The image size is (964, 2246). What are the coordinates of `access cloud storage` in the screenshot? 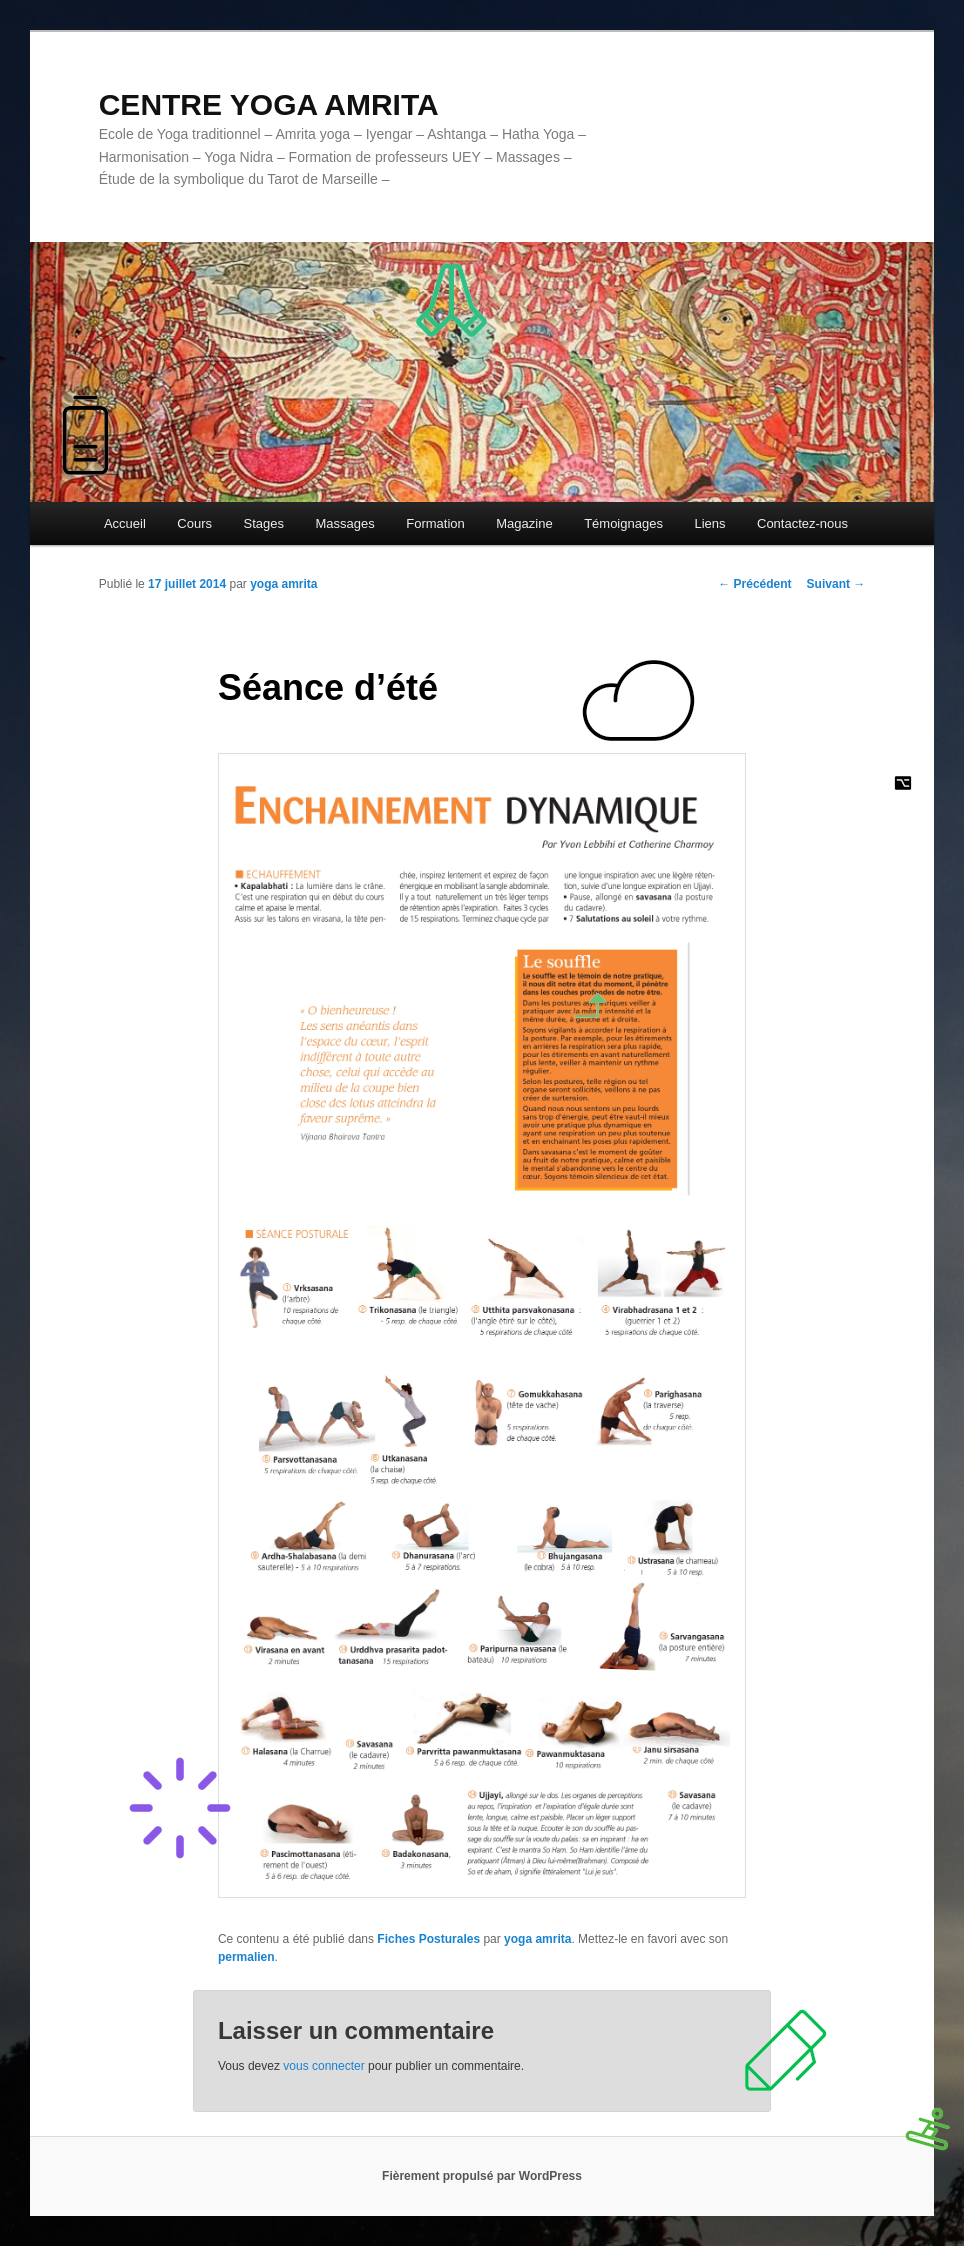 It's located at (638, 700).